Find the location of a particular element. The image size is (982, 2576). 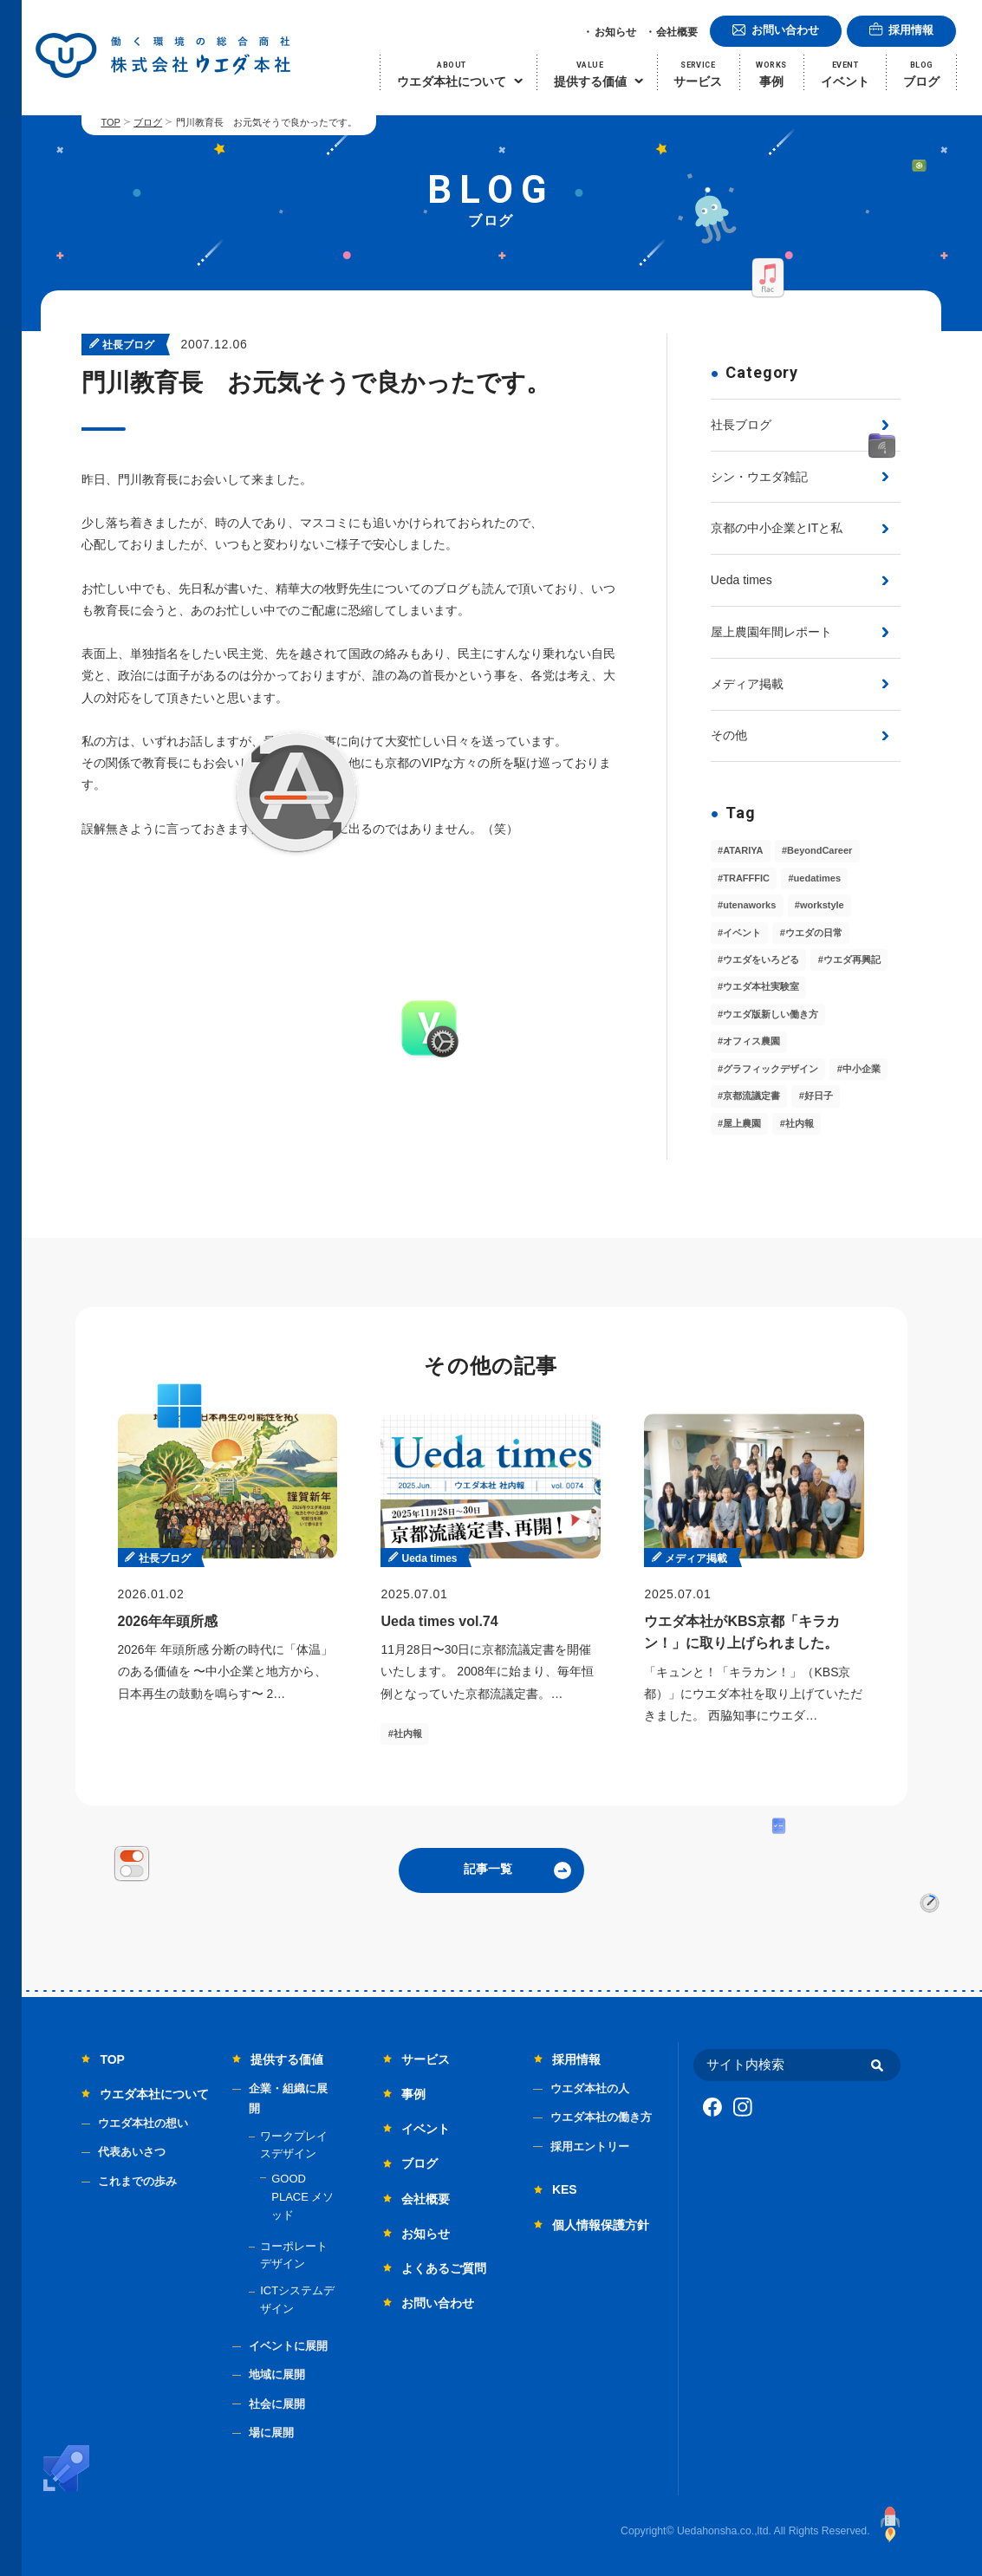

open gnome tweaks application is located at coordinates (132, 1864).